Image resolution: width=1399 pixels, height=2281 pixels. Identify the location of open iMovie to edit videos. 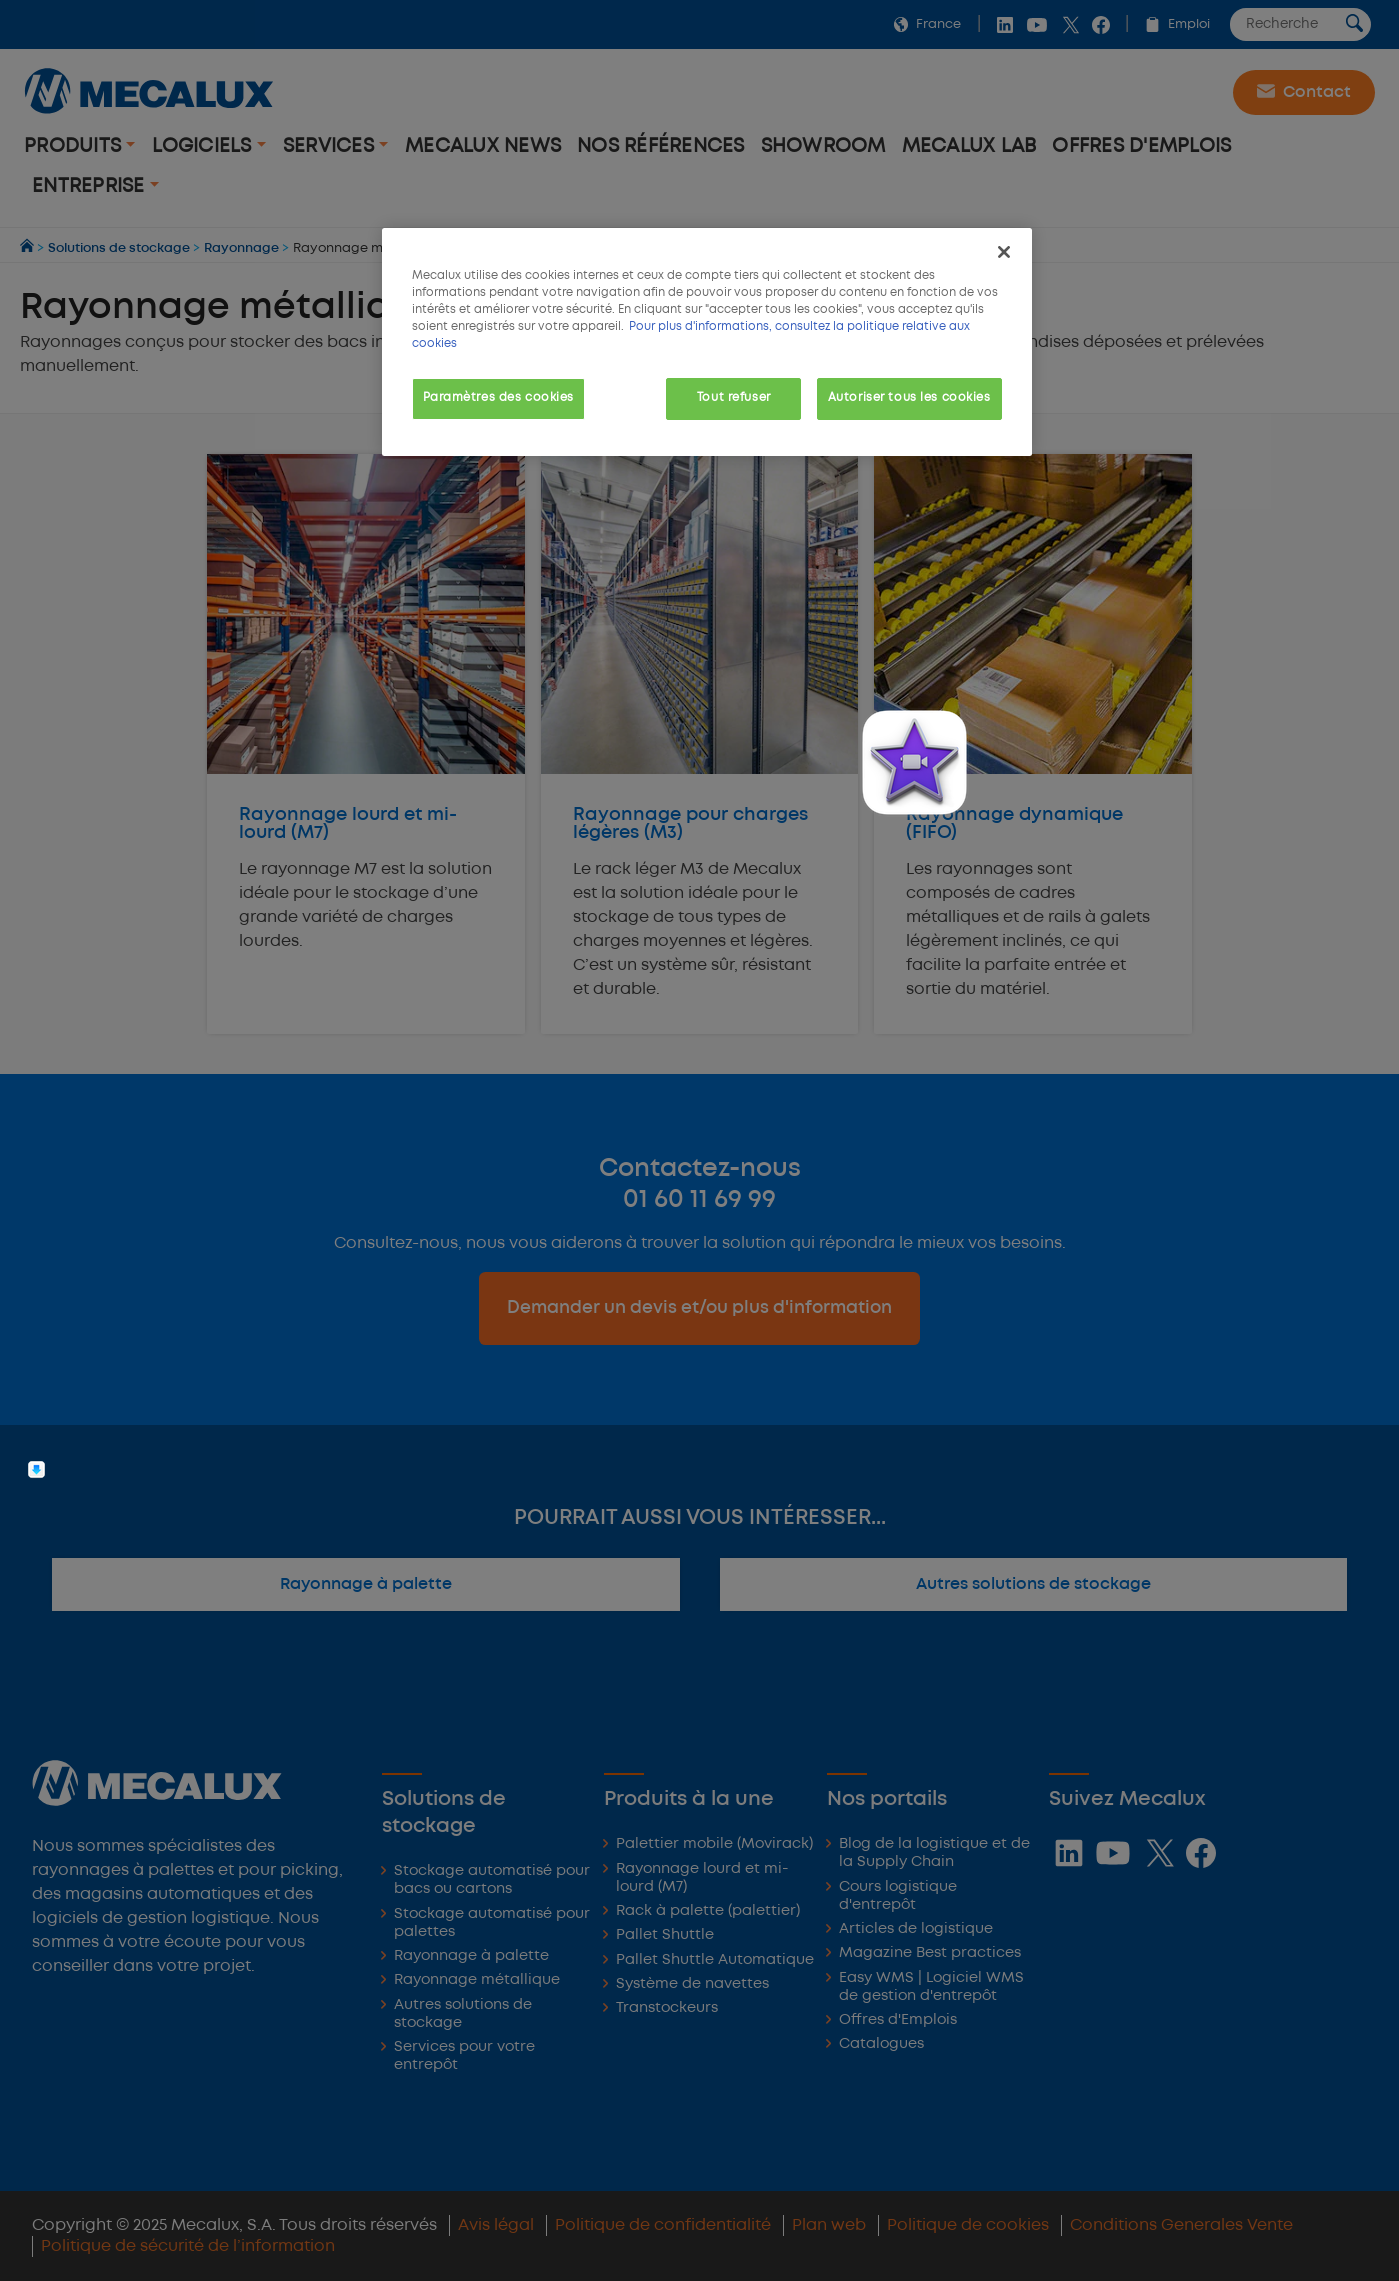
(914, 762).